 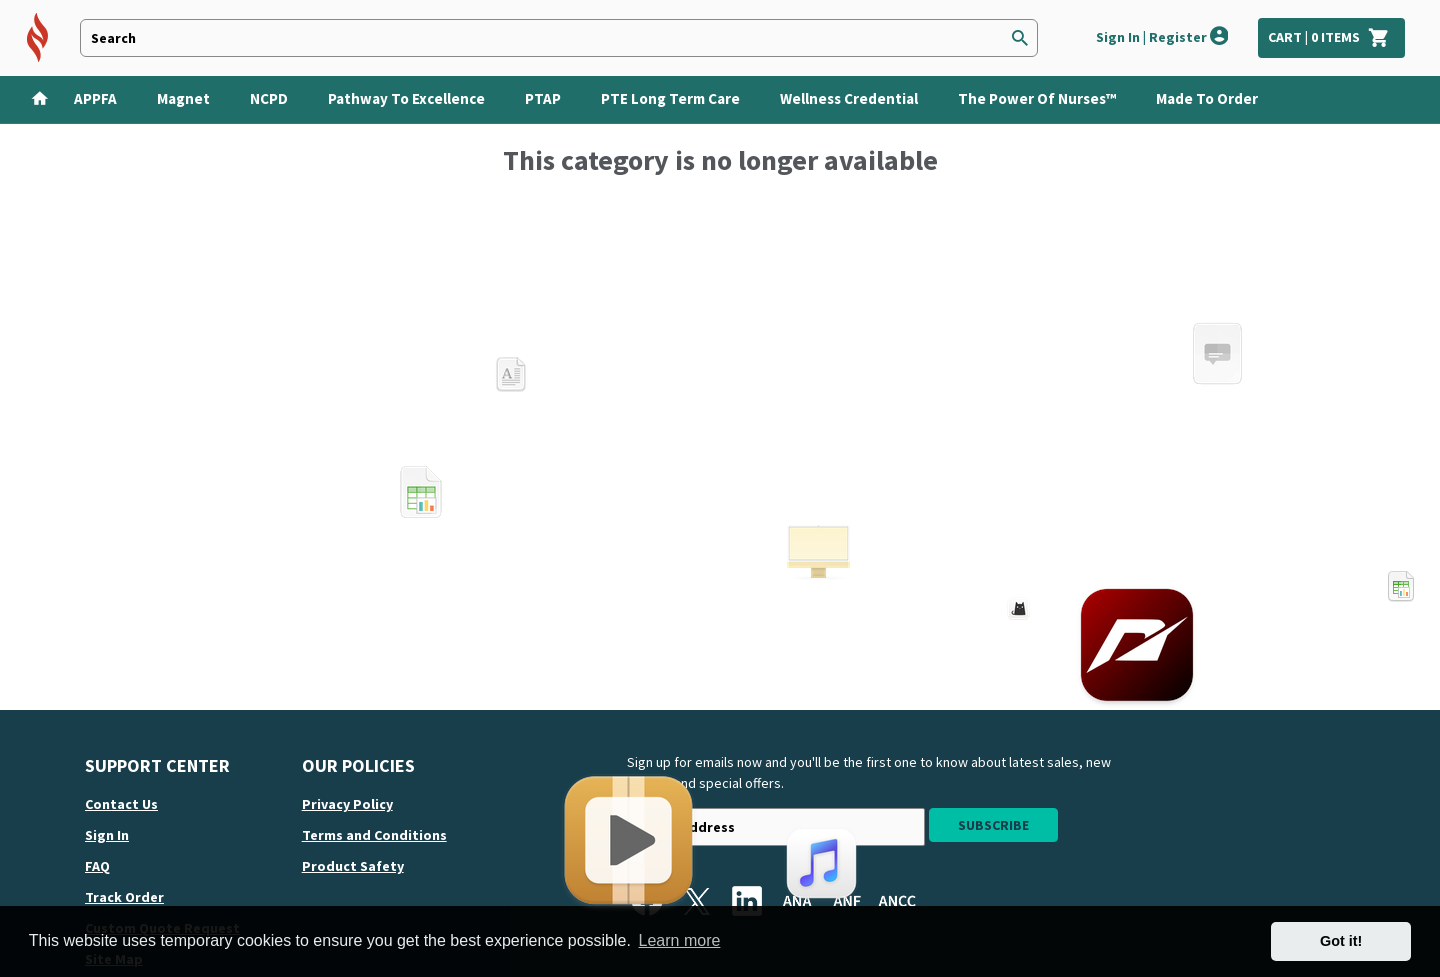 I want to click on open a rich text document, so click(x=511, y=374).